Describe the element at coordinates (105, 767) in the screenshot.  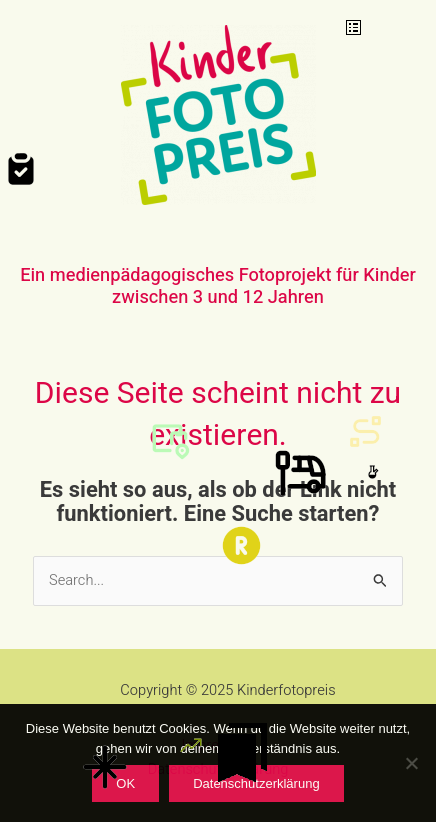
I see `set or view your north star goal` at that location.